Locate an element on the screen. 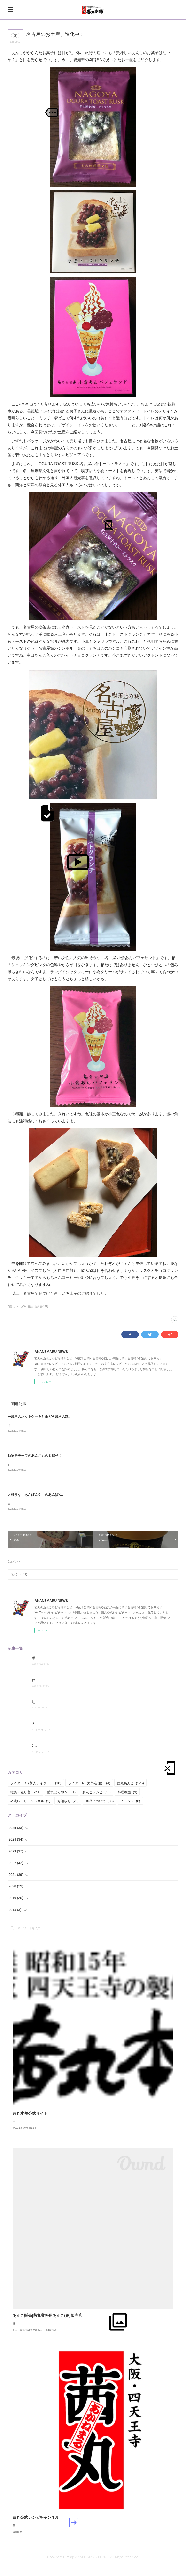  filter or sort images in a gallery is located at coordinates (118, 2322).